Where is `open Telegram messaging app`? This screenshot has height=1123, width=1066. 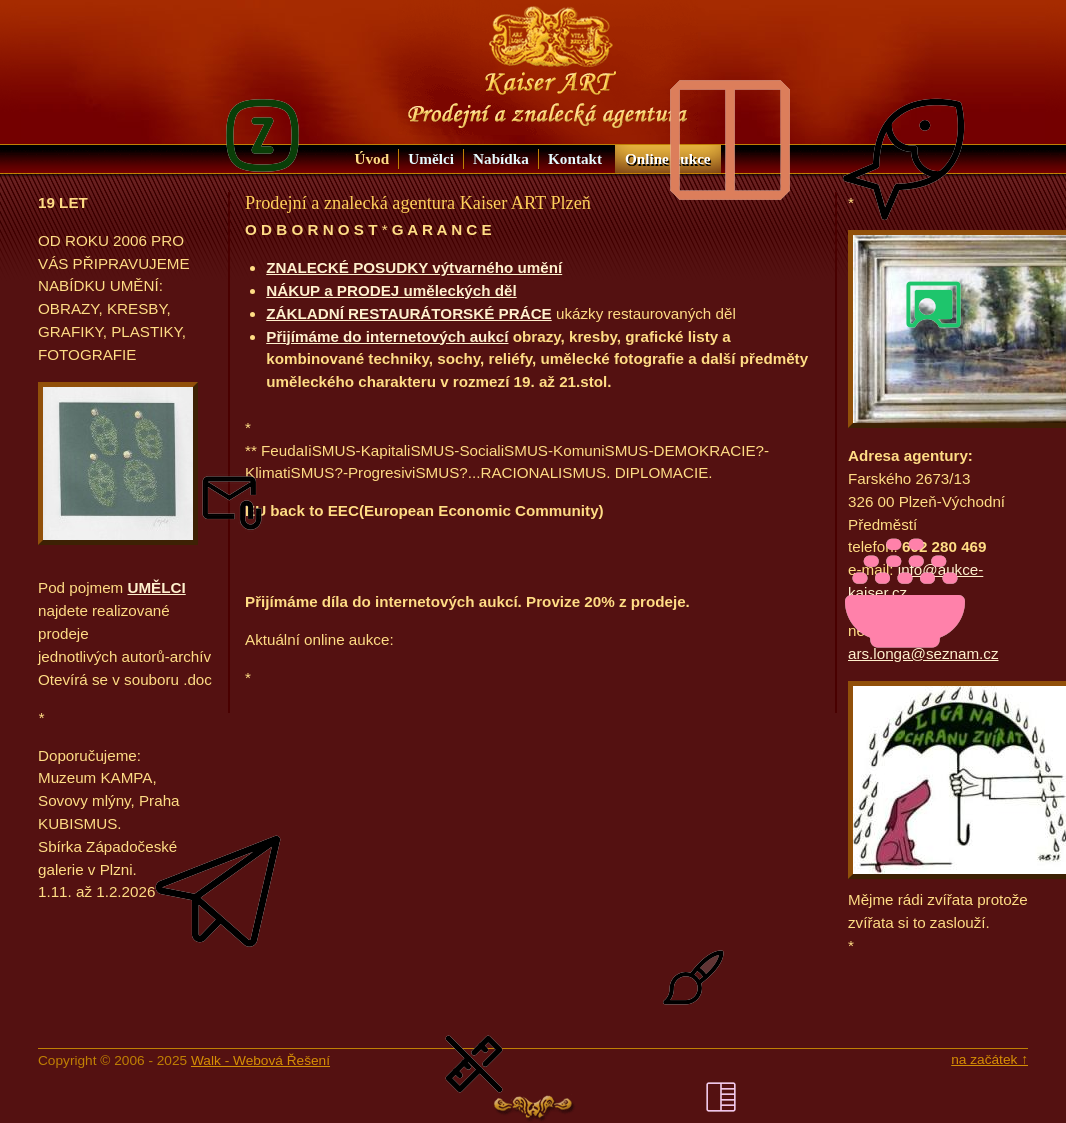 open Telegram messaging app is located at coordinates (222, 893).